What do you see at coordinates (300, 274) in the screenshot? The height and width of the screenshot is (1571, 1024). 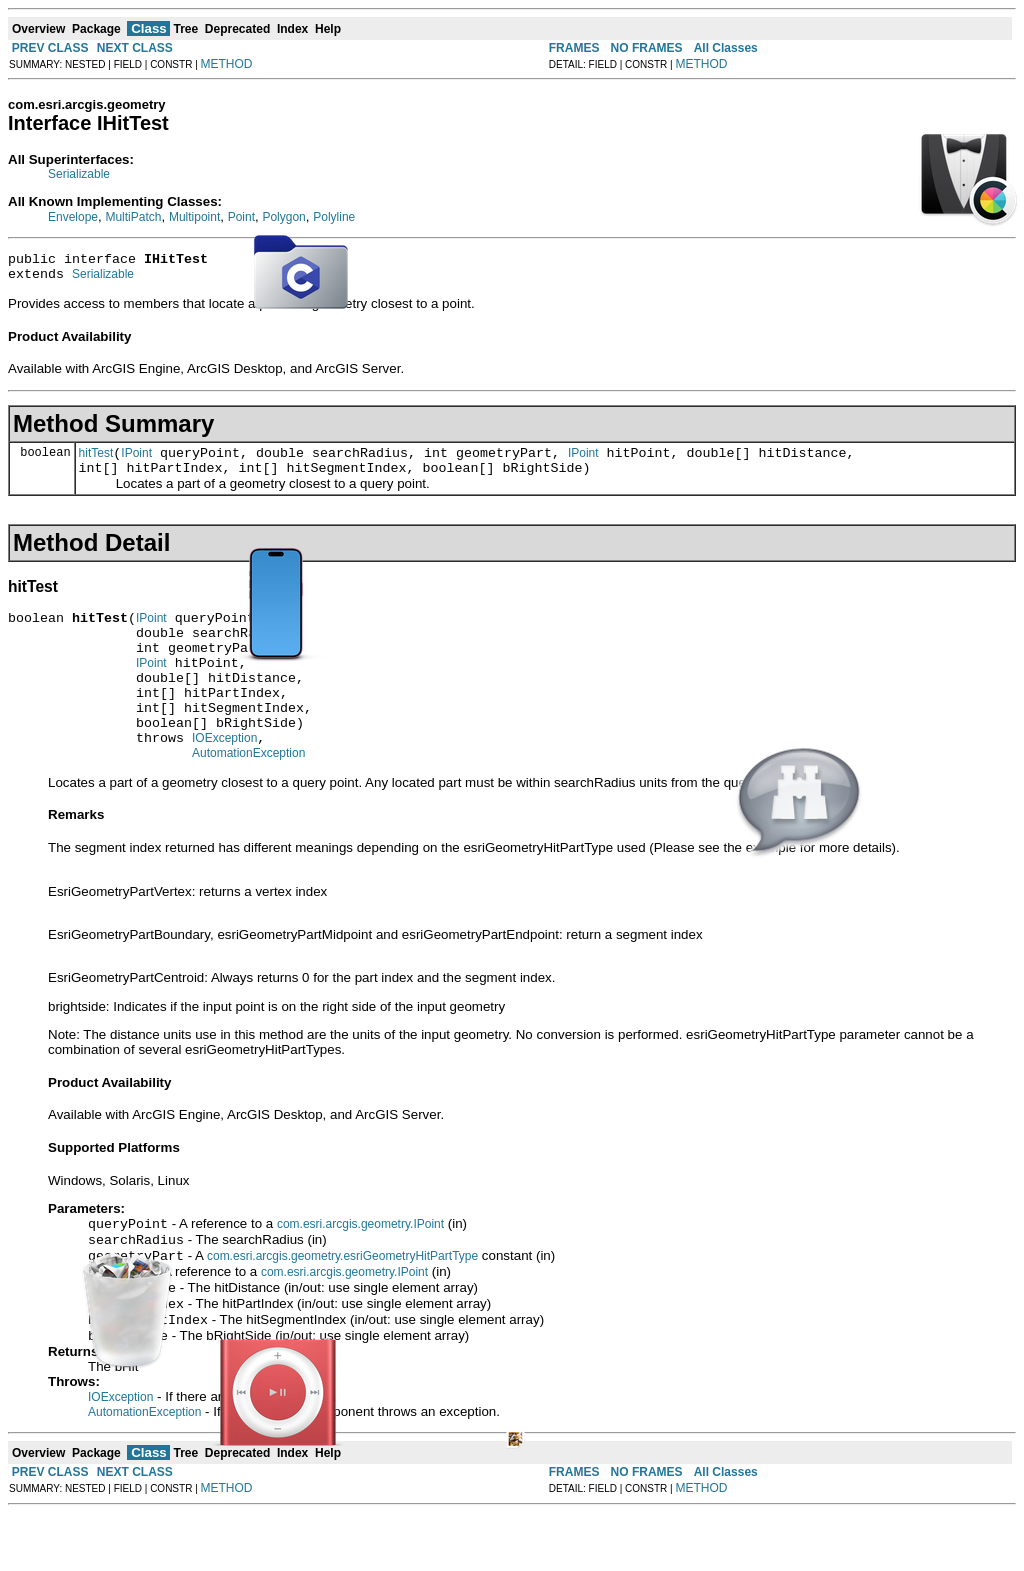 I see `open folder containing C programming files` at bounding box center [300, 274].